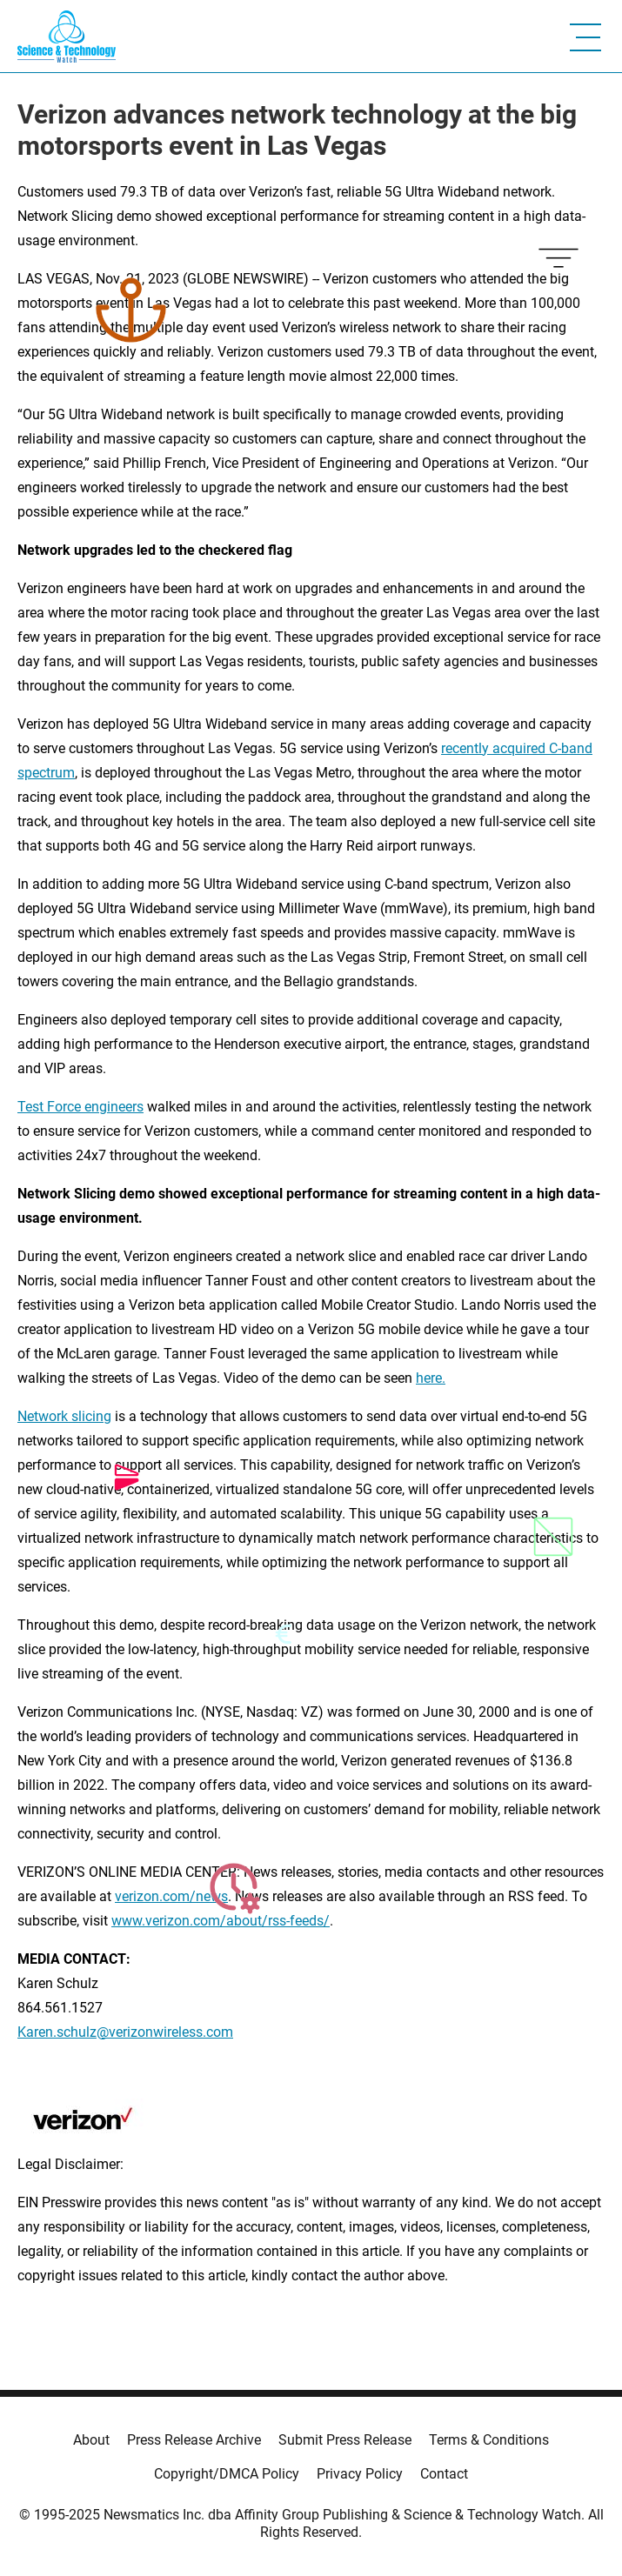 Image resolution: width=622 pixels, height=2576 pixels. I want to click on filter or sort content, so click(558, 257).